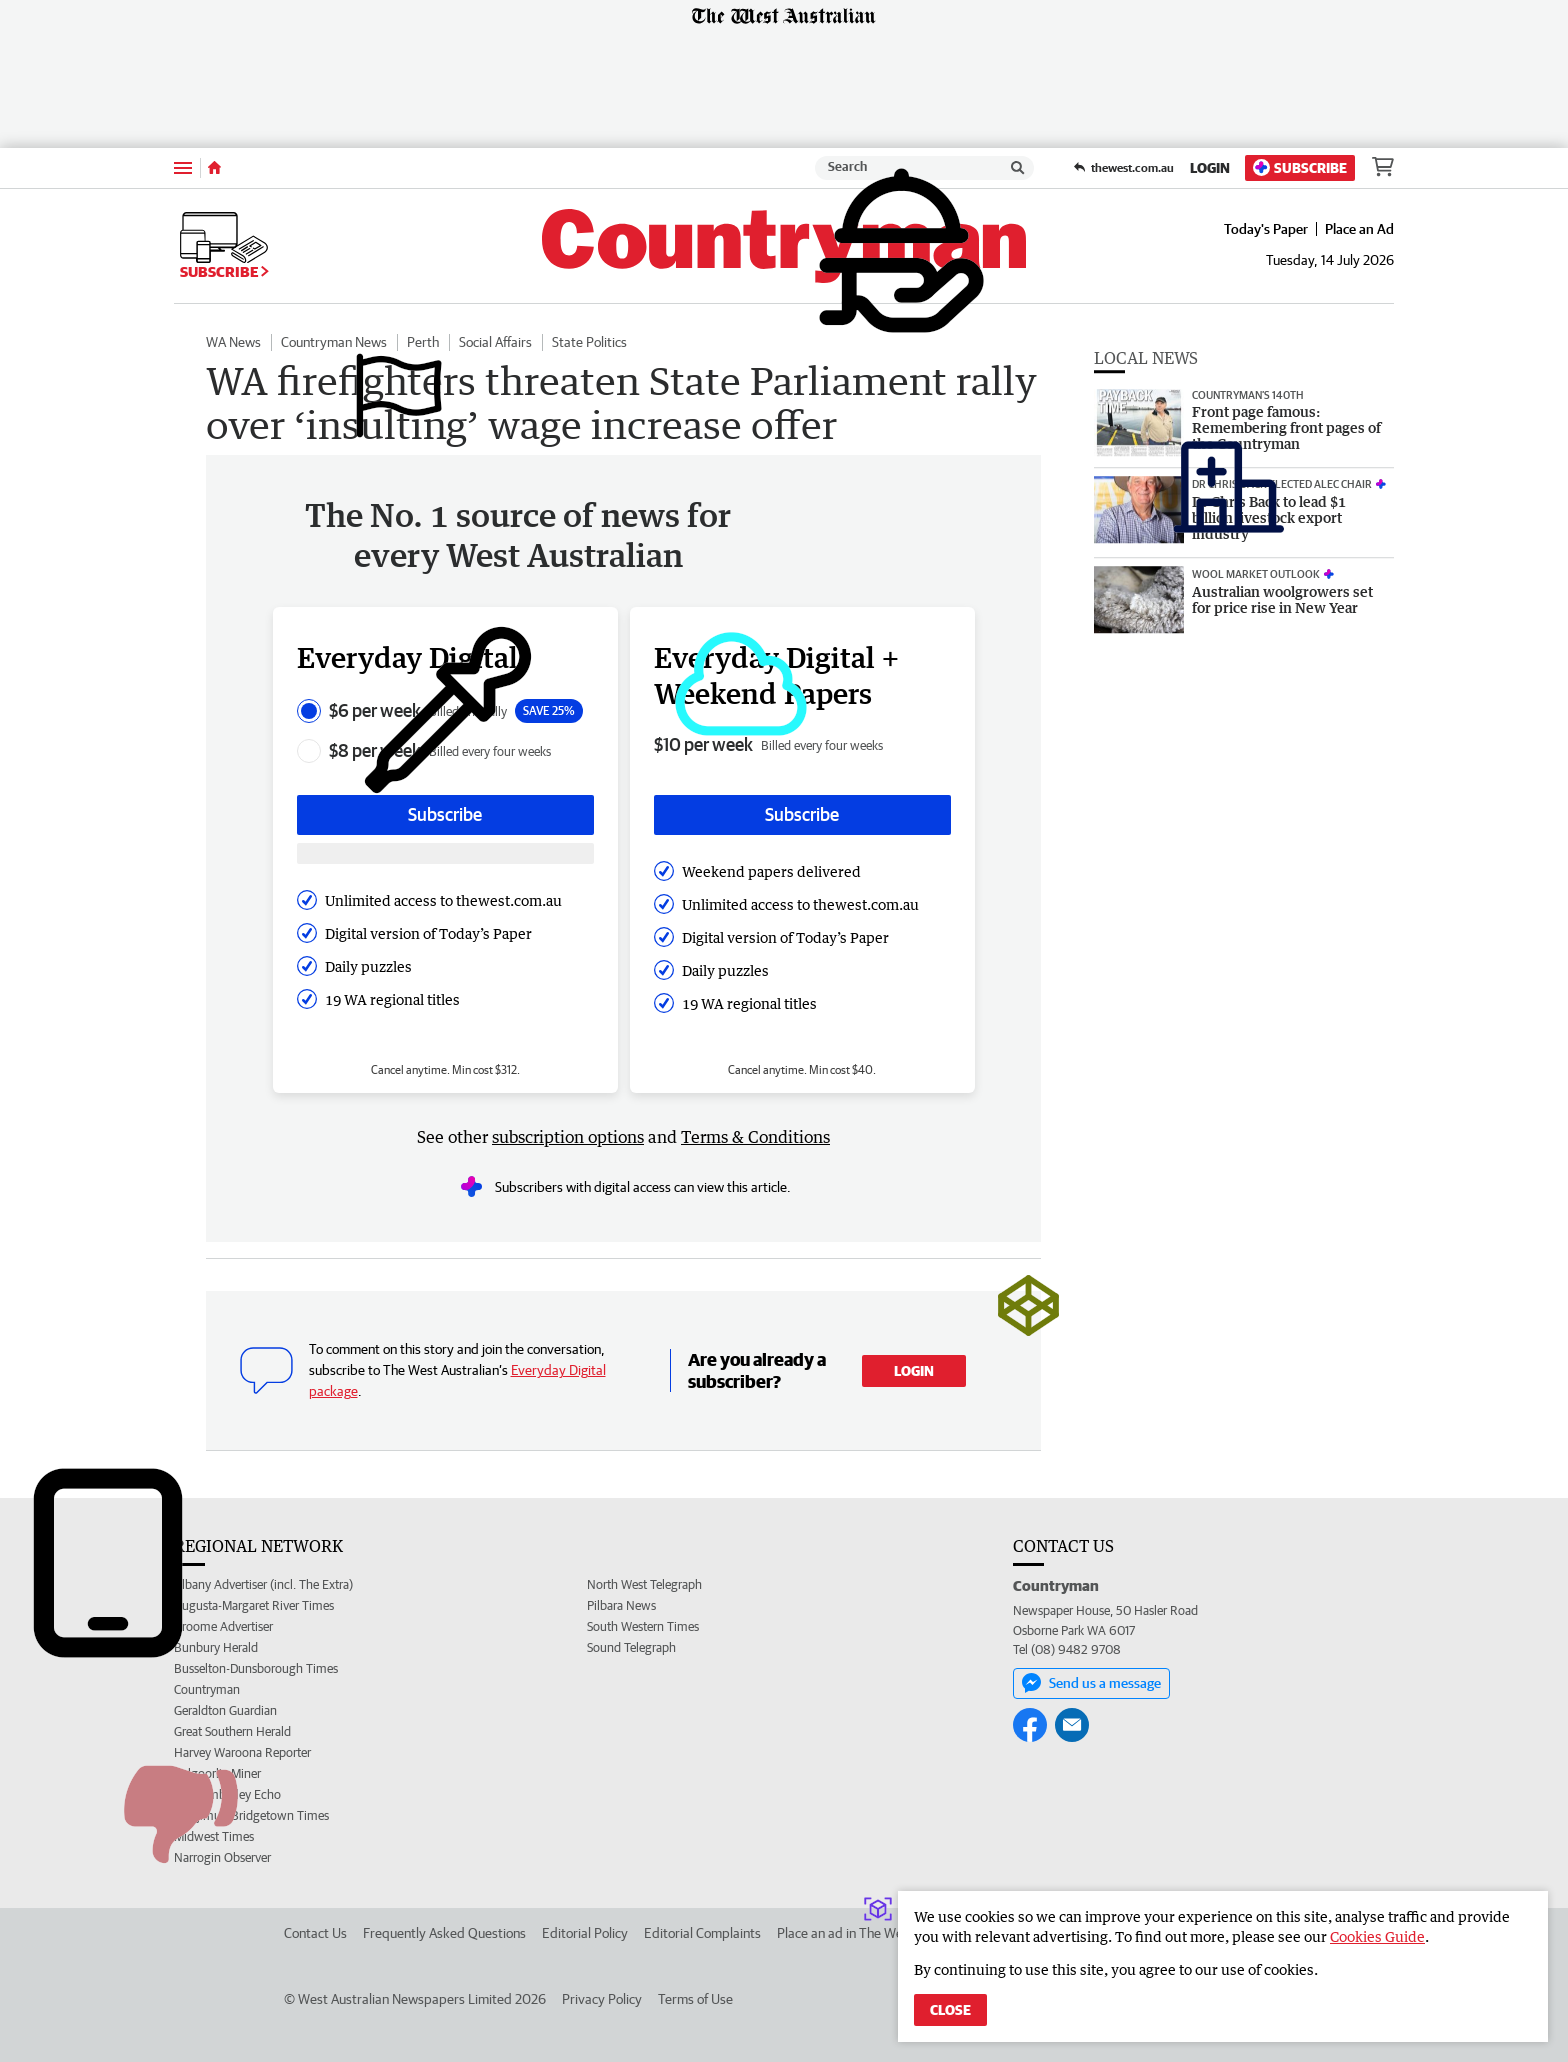 The image size is (1568, 2062). Describe the element at coordinates (901, 250) in the screenshot. I see `food delivery or catering service` at that location.